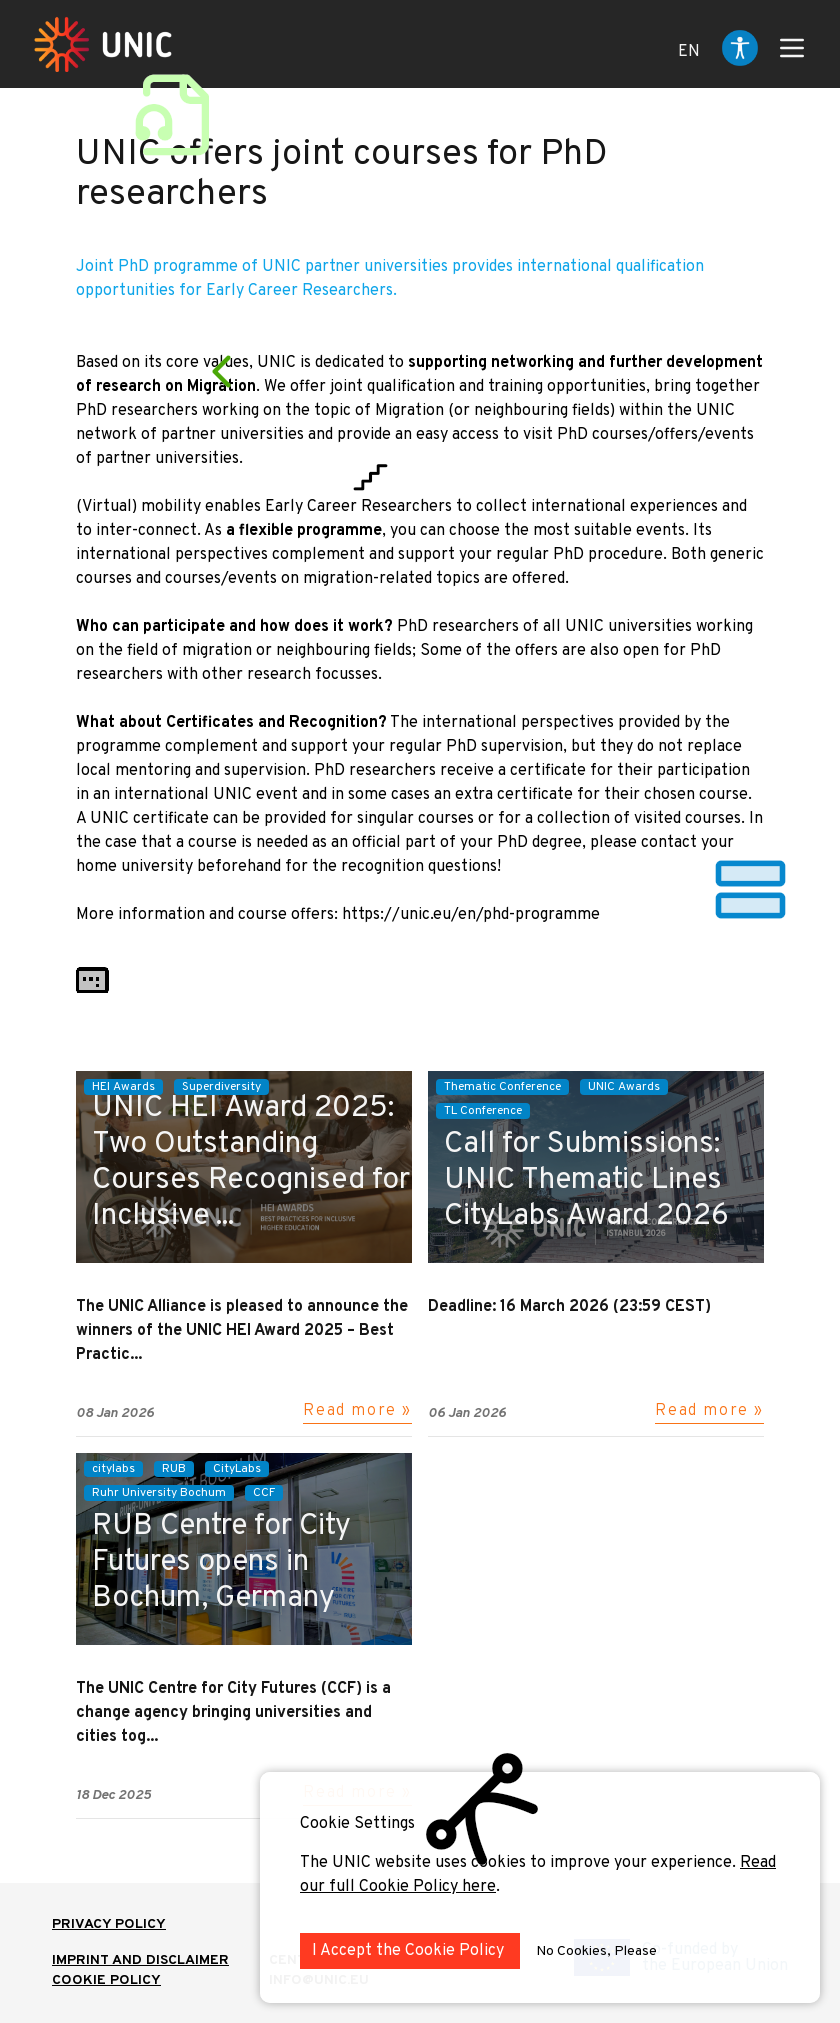  What do you see at coordinates (92, 980) in the screenshot?
I see `adjust image aspect ratio settings` at bounding box center [92, 980].